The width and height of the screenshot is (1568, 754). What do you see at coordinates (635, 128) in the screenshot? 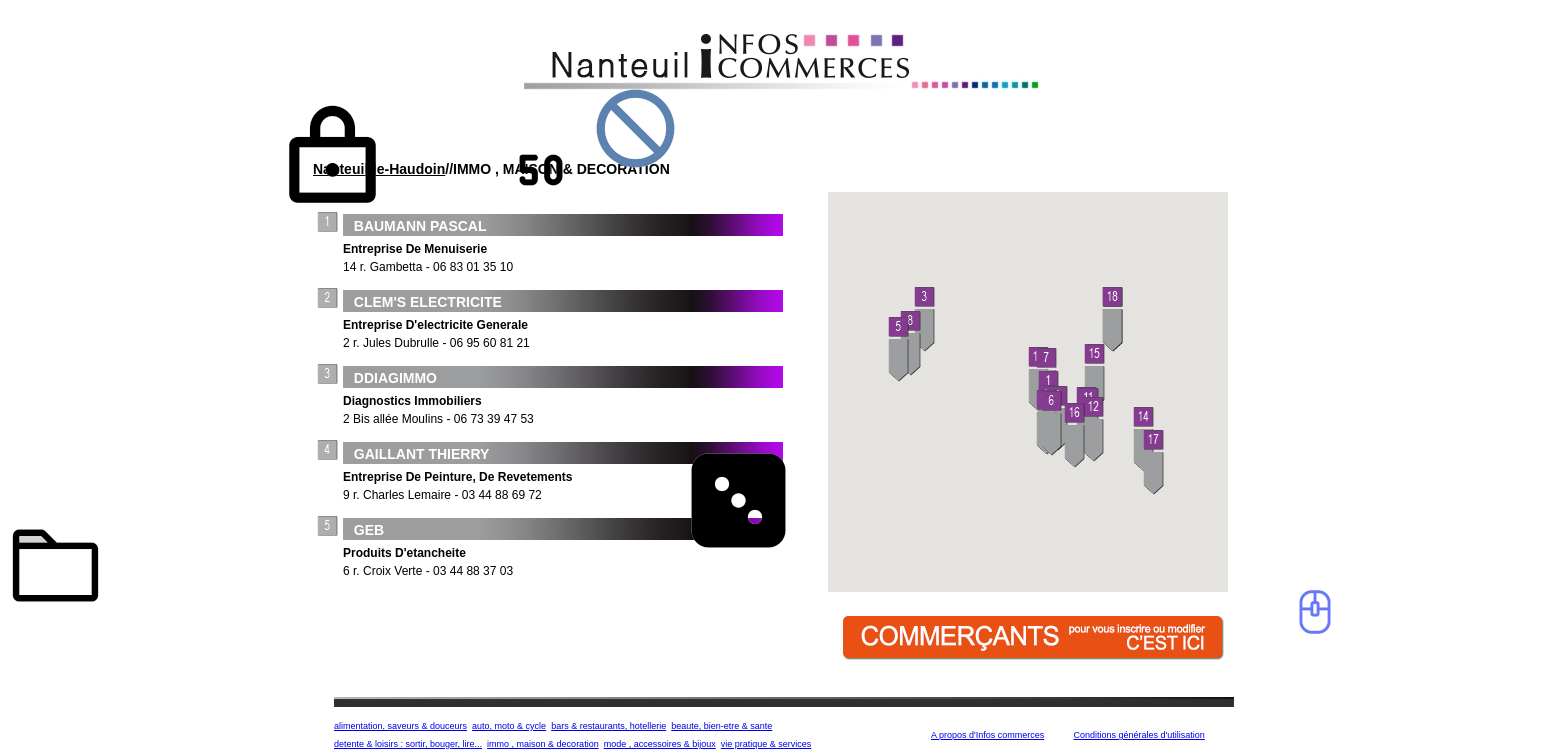
I see `indicates a blocked or prohibited action` at bounding box center [635, 128].